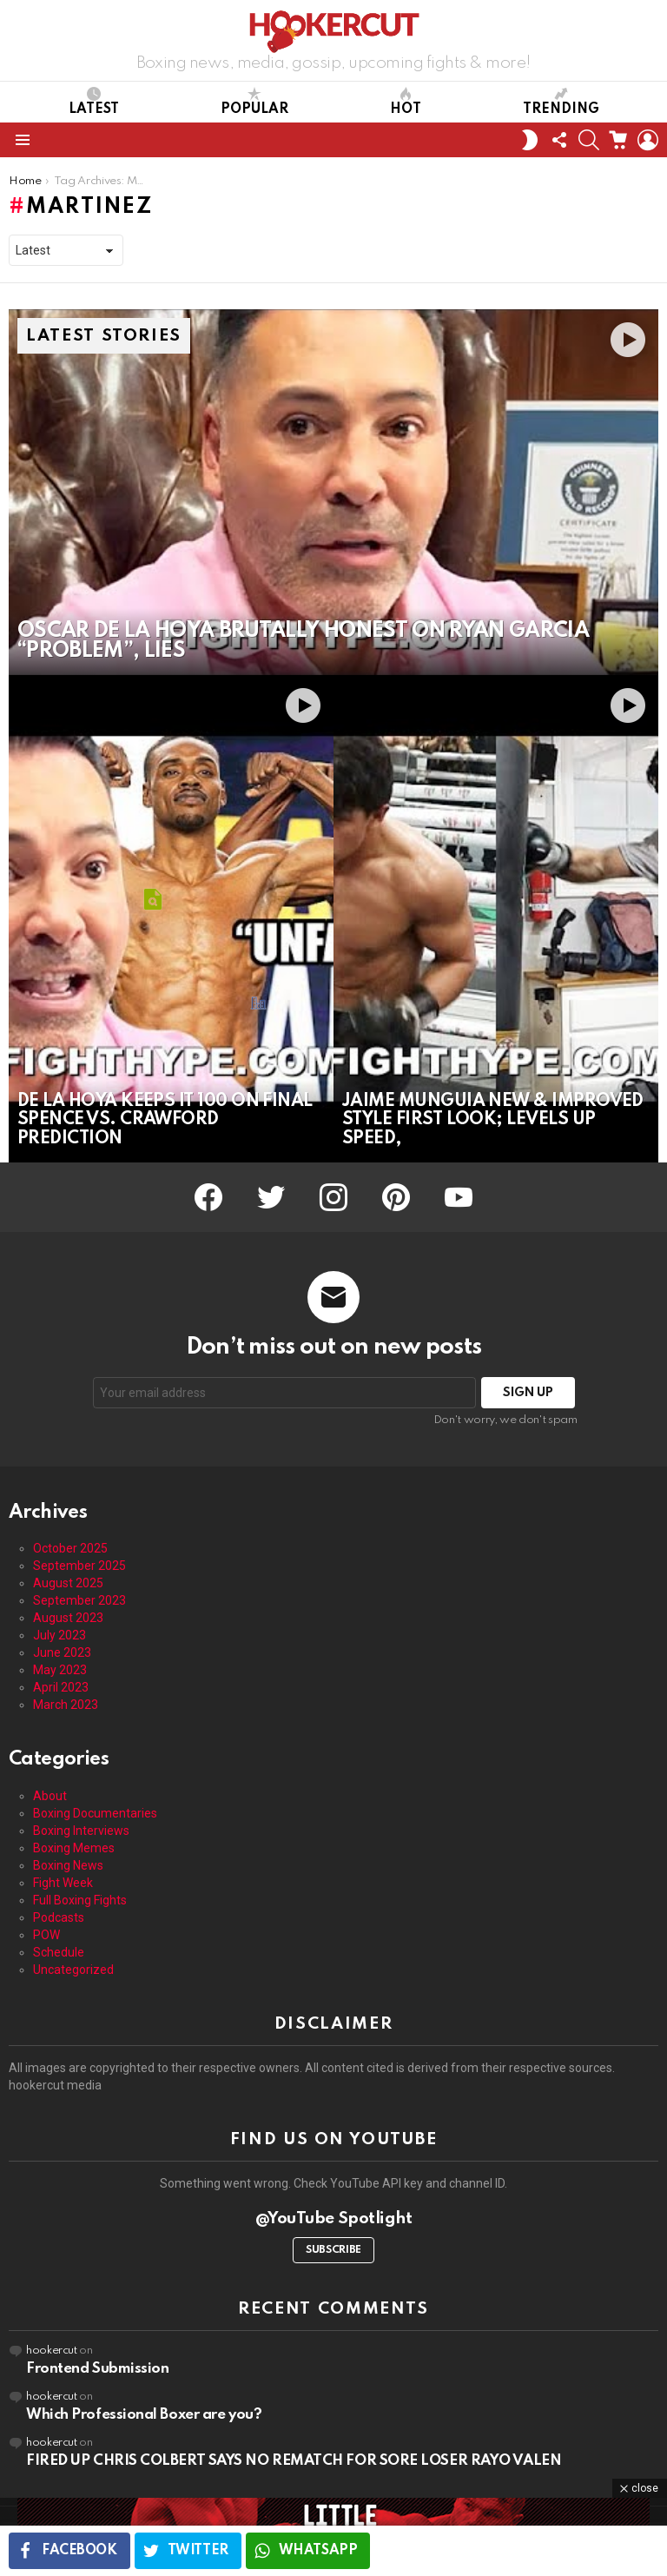 The image size is (667, 2576). Describe the element at coordinates (258, 1003) in the screenshot. I see `view city or urban locations` at that location.